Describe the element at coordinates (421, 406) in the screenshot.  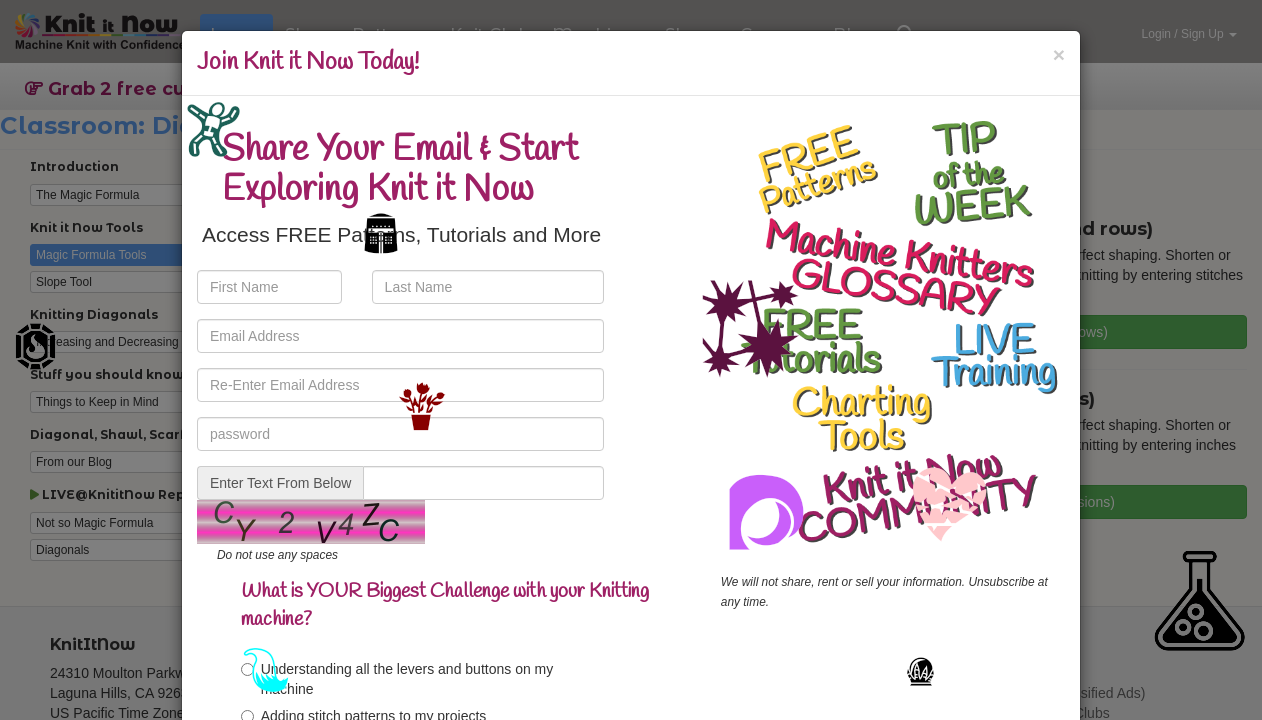
I see `access gardening or plant care features` at that location.